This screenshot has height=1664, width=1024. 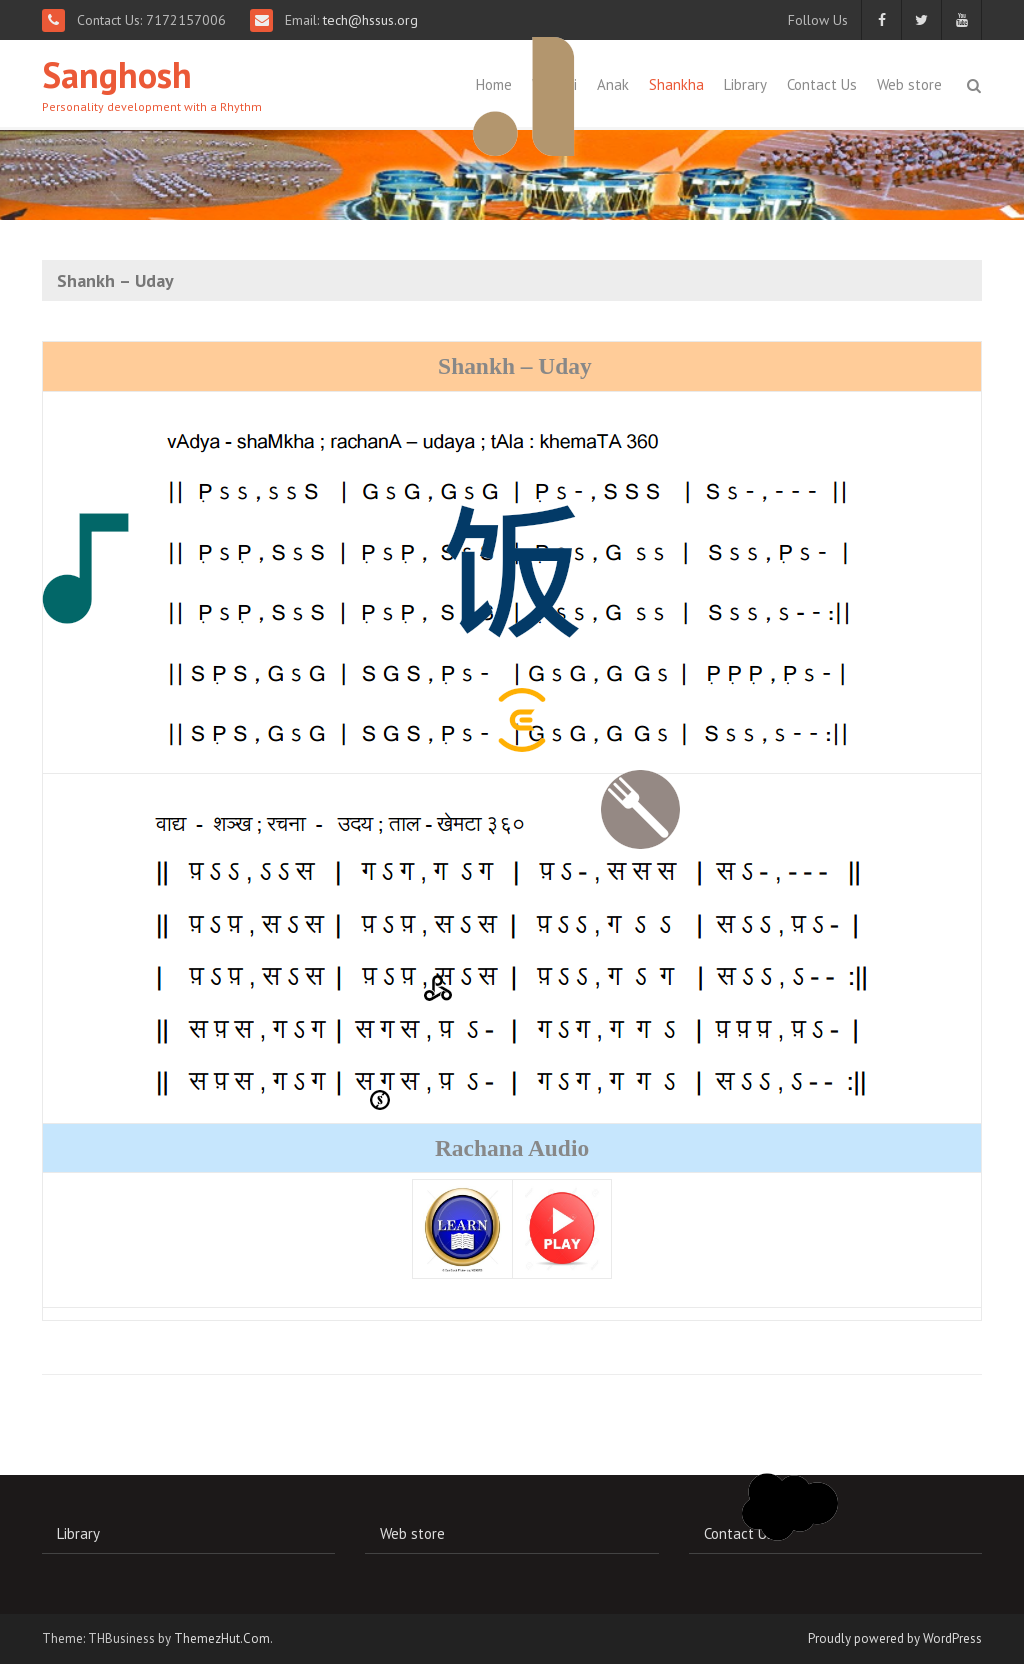 What do you see at coordinates (523, 96) in the screenshot?
I see `visit dunked portfolio website` at bounding box center [523, 96].